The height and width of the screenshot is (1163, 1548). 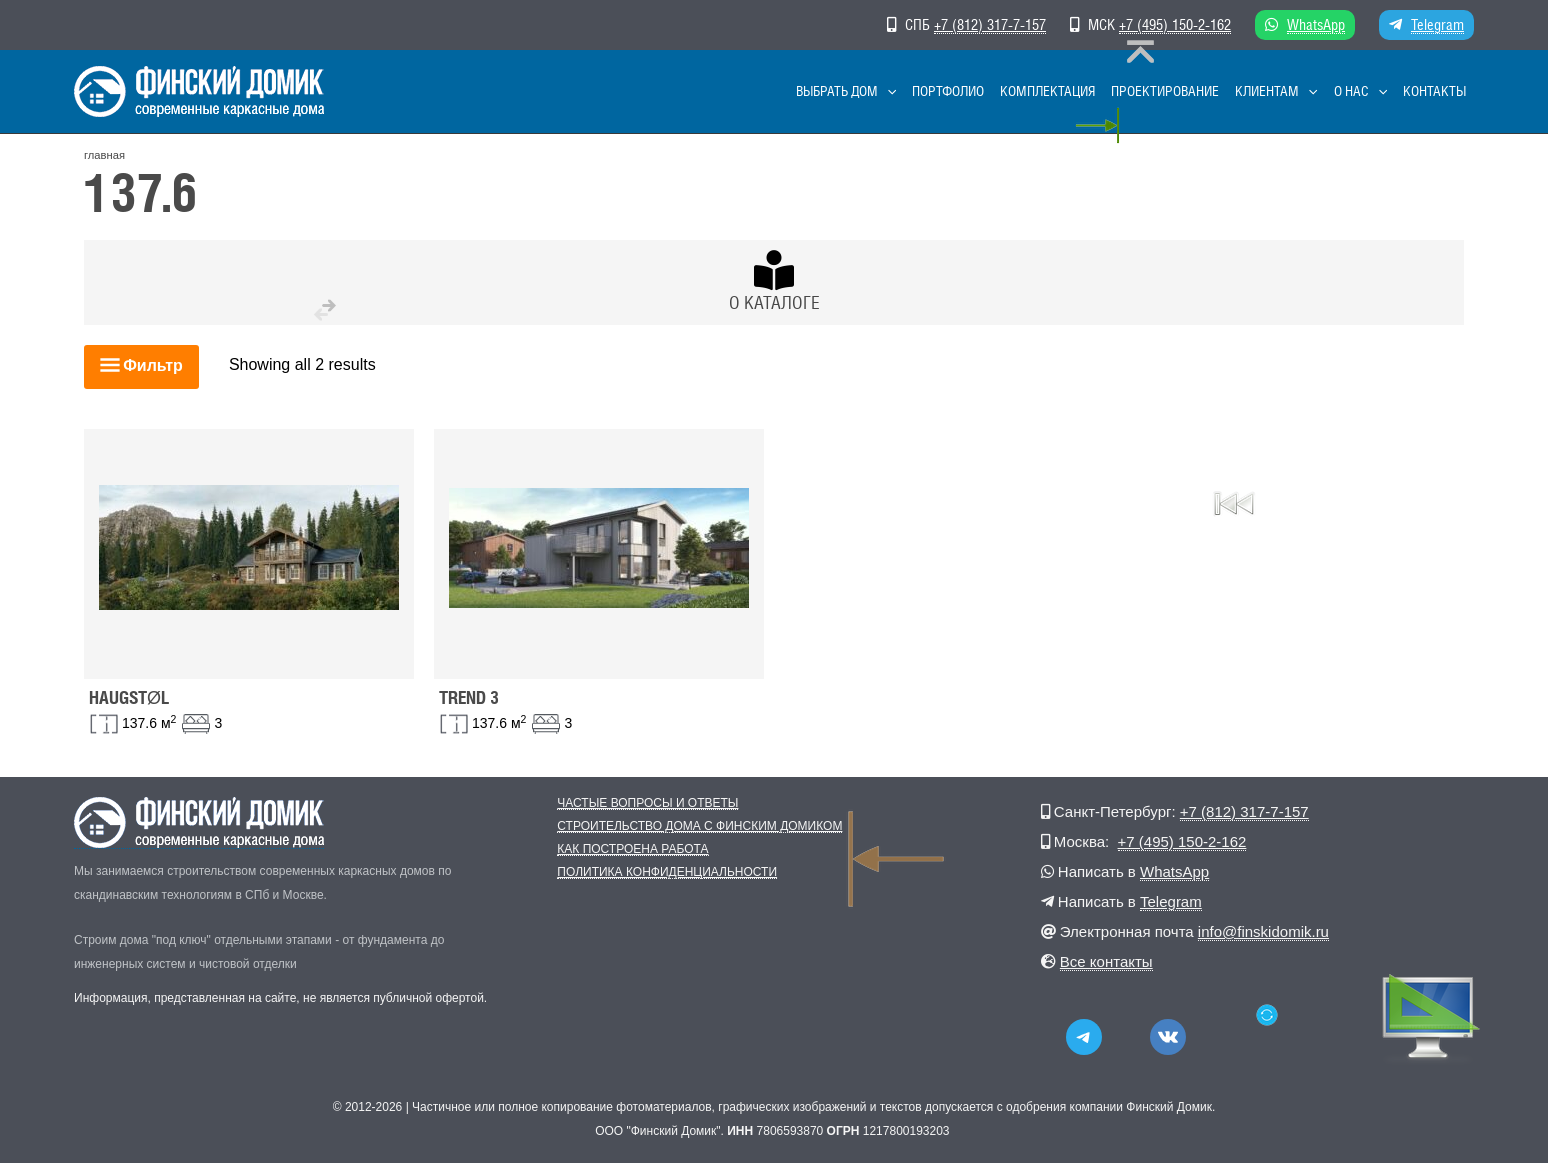 What do you see at coordinates (1267, 1015) in the screenshot?
I see `indicates content is currently syncing` at bounding box center [1267, 1015].